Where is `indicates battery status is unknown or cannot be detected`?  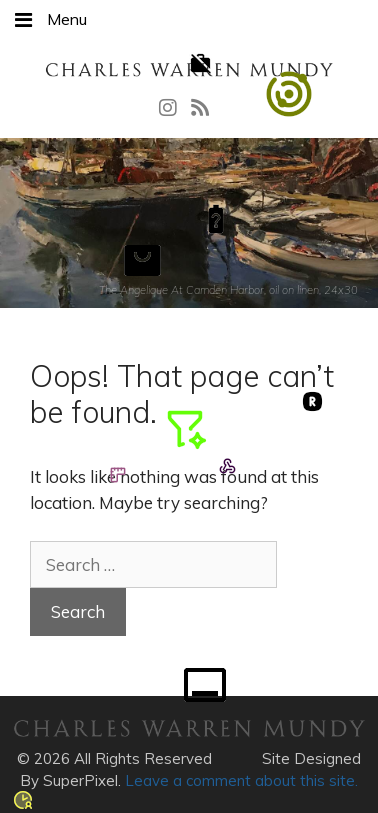 indicates battery status is unknown or cannot be detected is located at coordinates (216, 219).